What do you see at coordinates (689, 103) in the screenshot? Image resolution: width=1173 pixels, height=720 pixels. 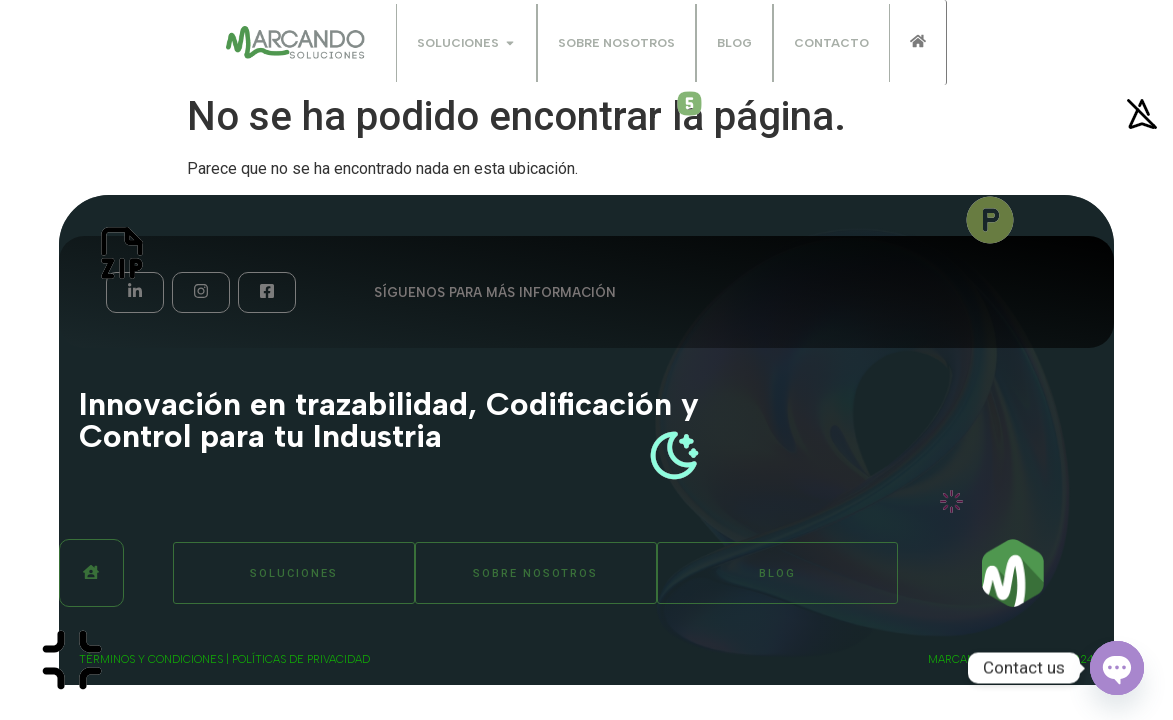 I see `indicates step 5 in a numbered sequence` at bounding box center [689, 103].